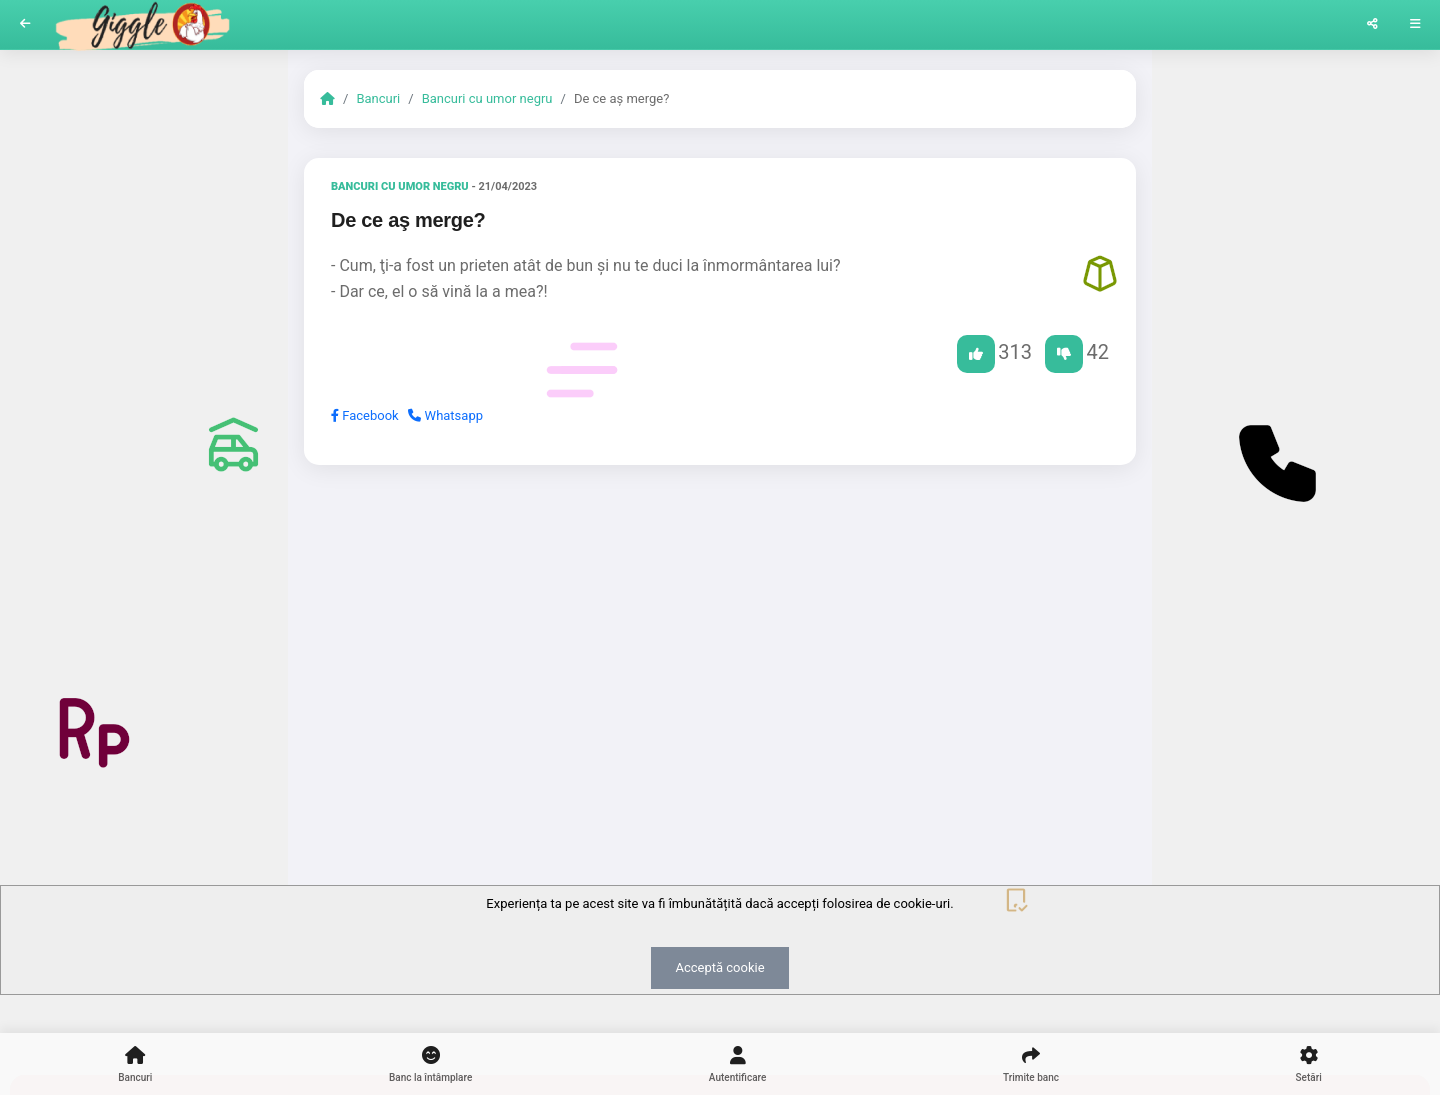  I want to click on indicates indonesian rupiah currency, so click(94, 728).